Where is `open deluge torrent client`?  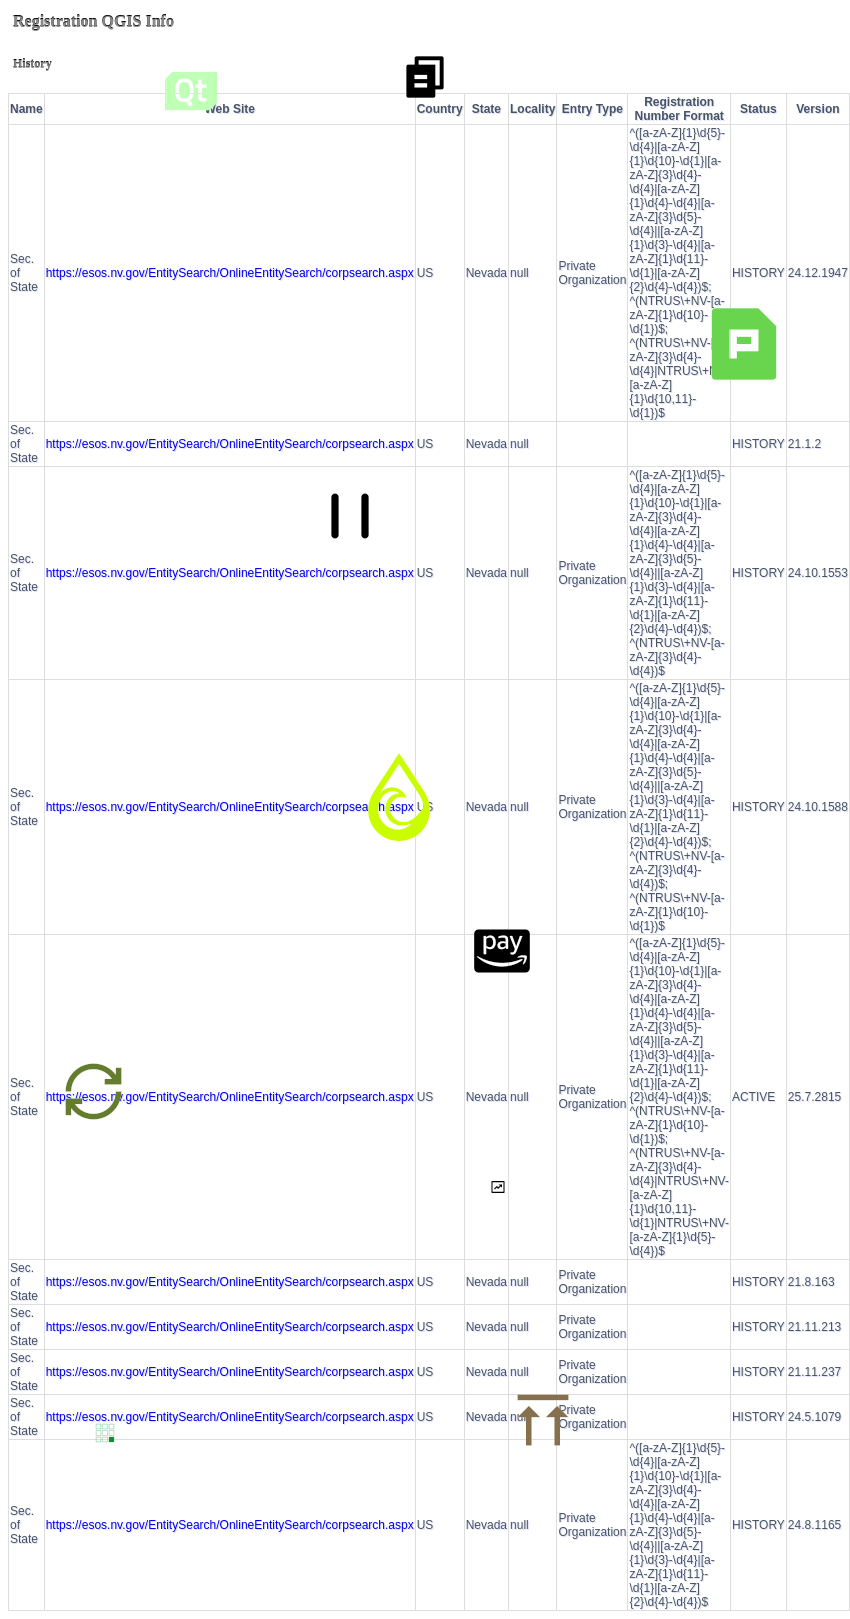 open deluge torrent client is located at coordinates (399, 797).